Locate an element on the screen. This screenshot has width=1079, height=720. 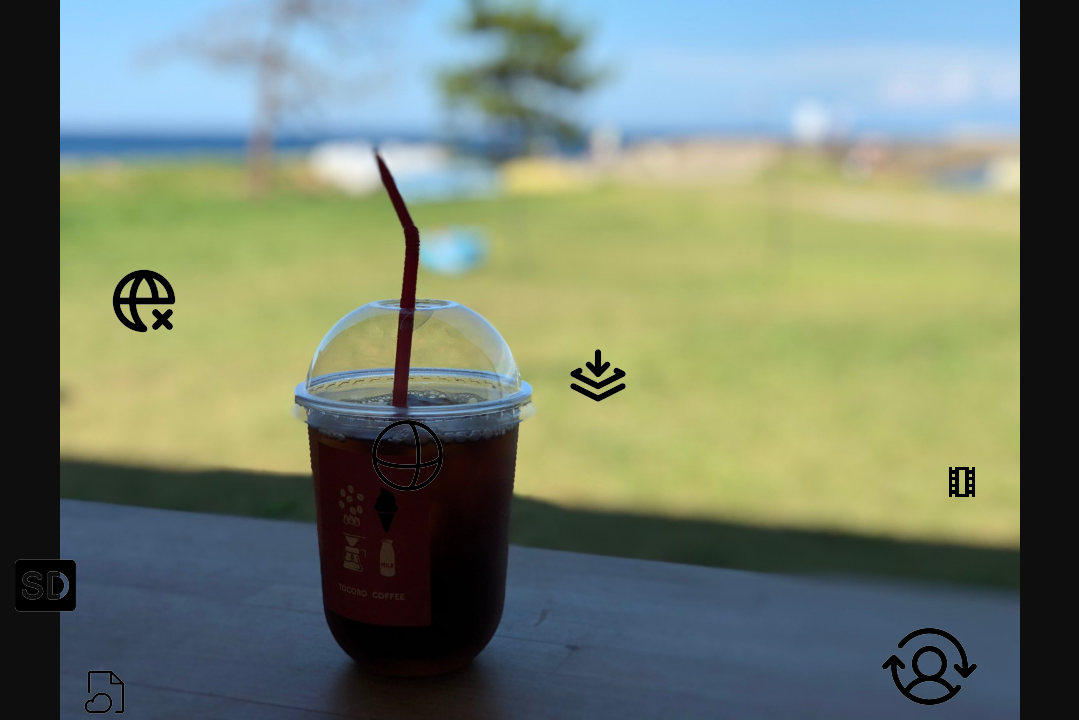
add item to stack is located at coordinates (598, 377).